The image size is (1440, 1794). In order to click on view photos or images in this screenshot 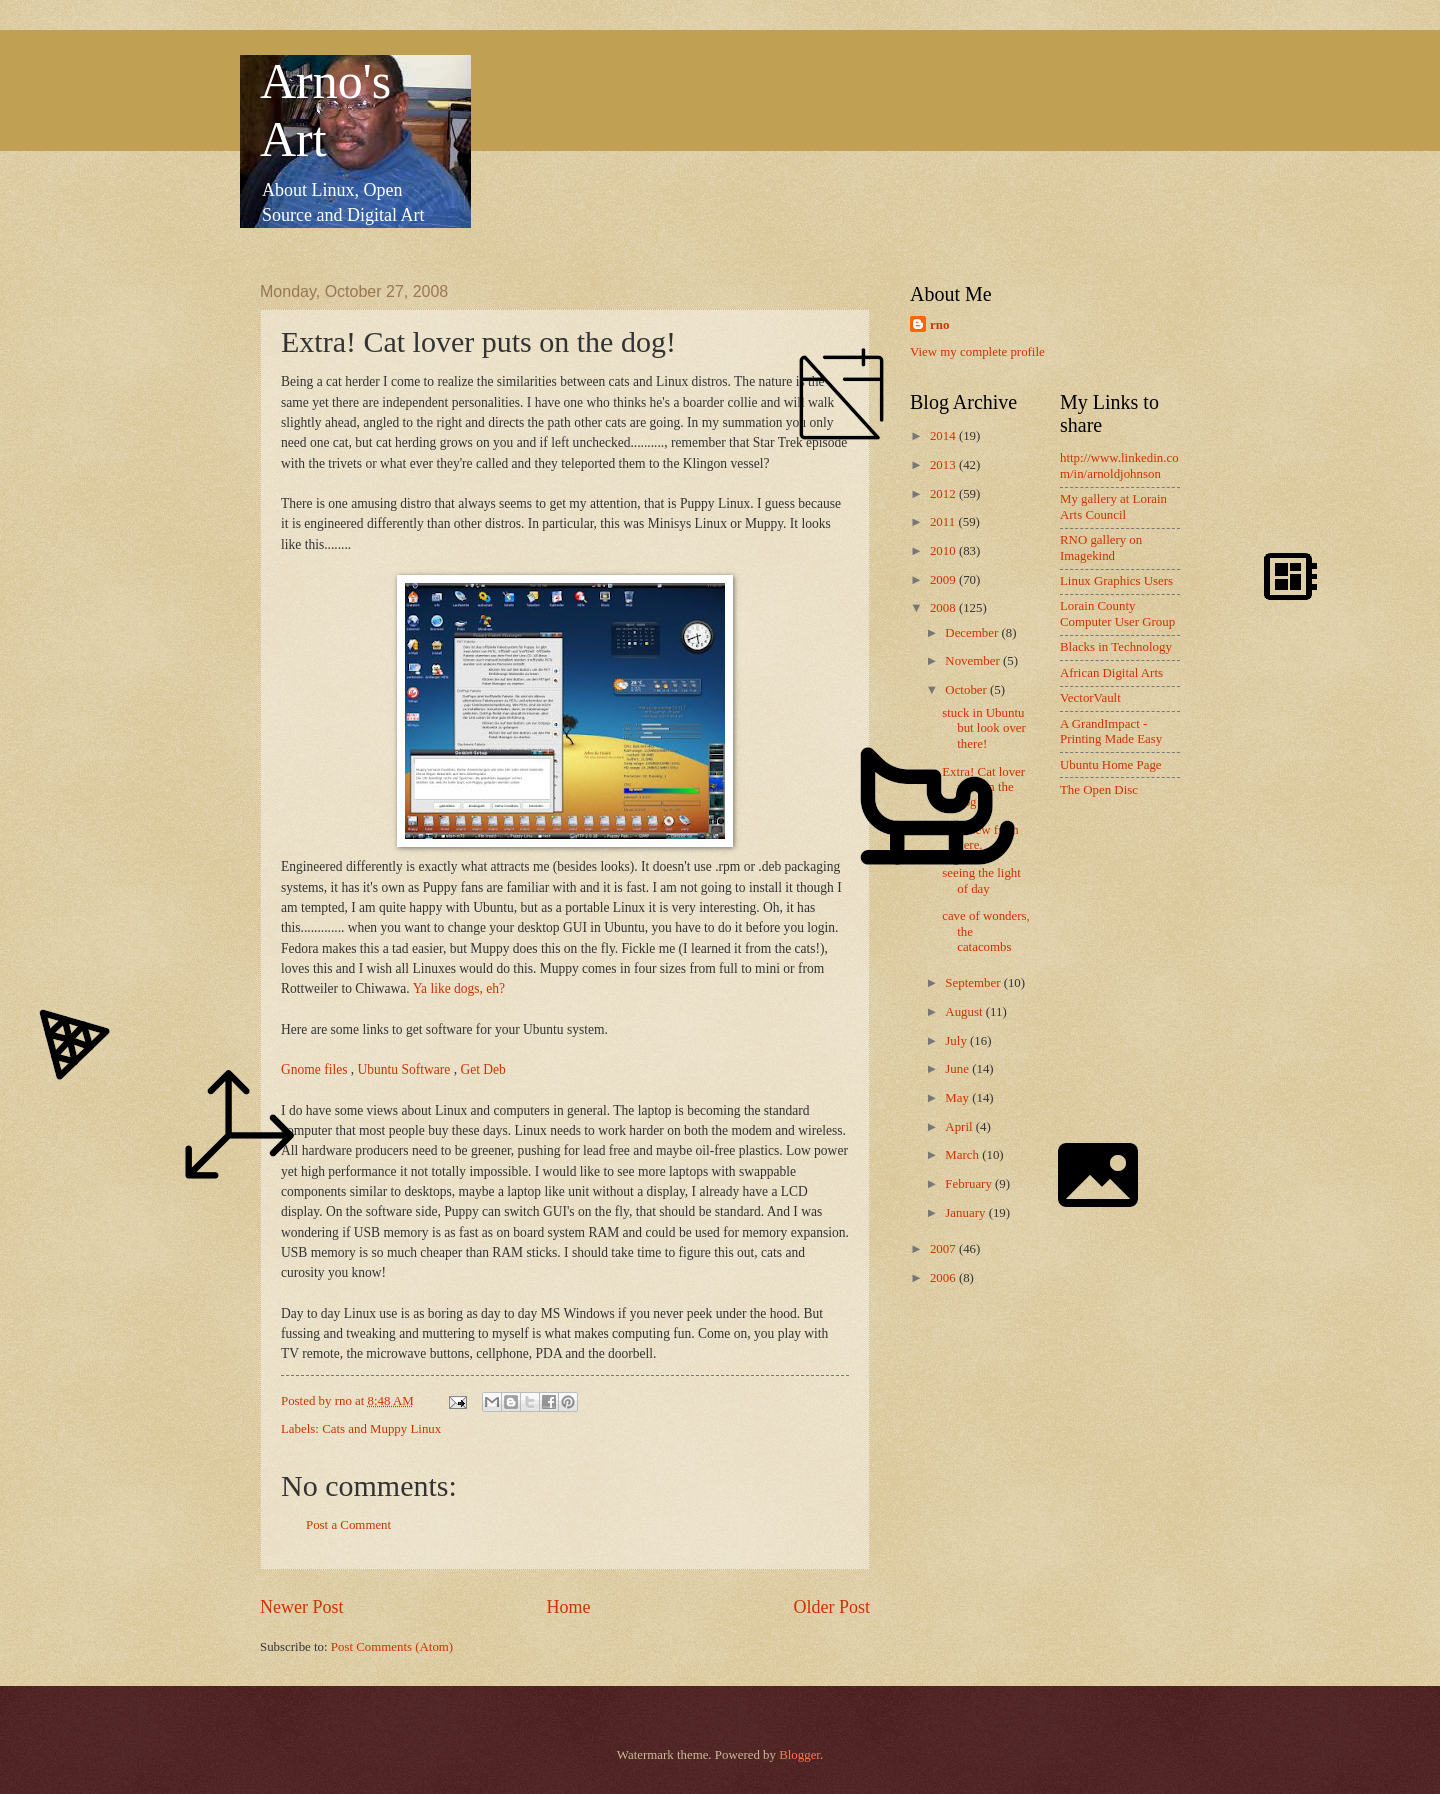, I will do `click(1098, 1175)`.